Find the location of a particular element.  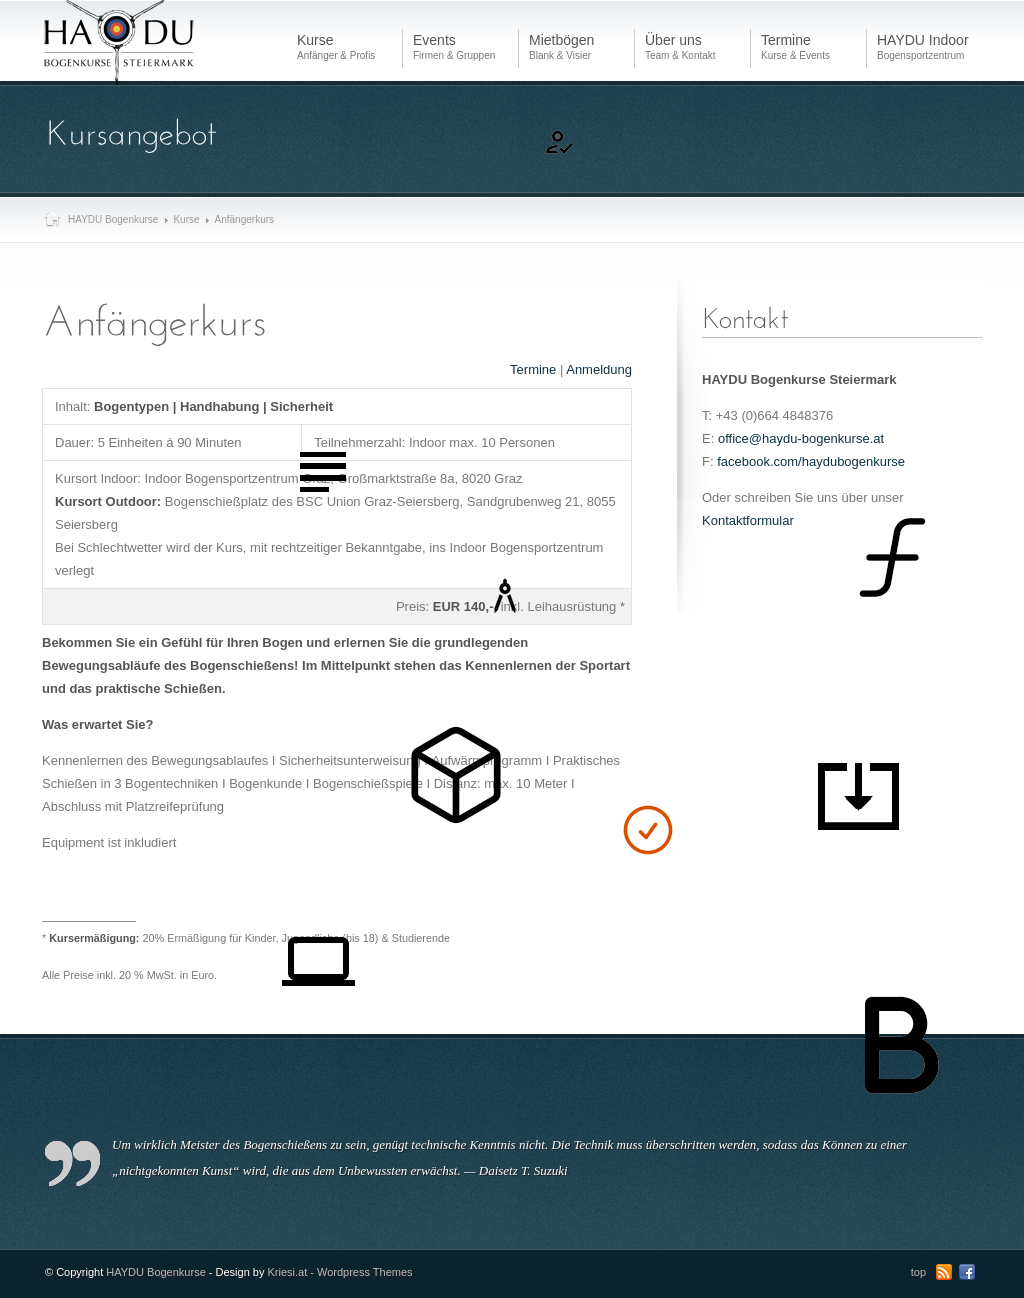

apply bold formatting to selected text is located at coordinates (899, 1045).